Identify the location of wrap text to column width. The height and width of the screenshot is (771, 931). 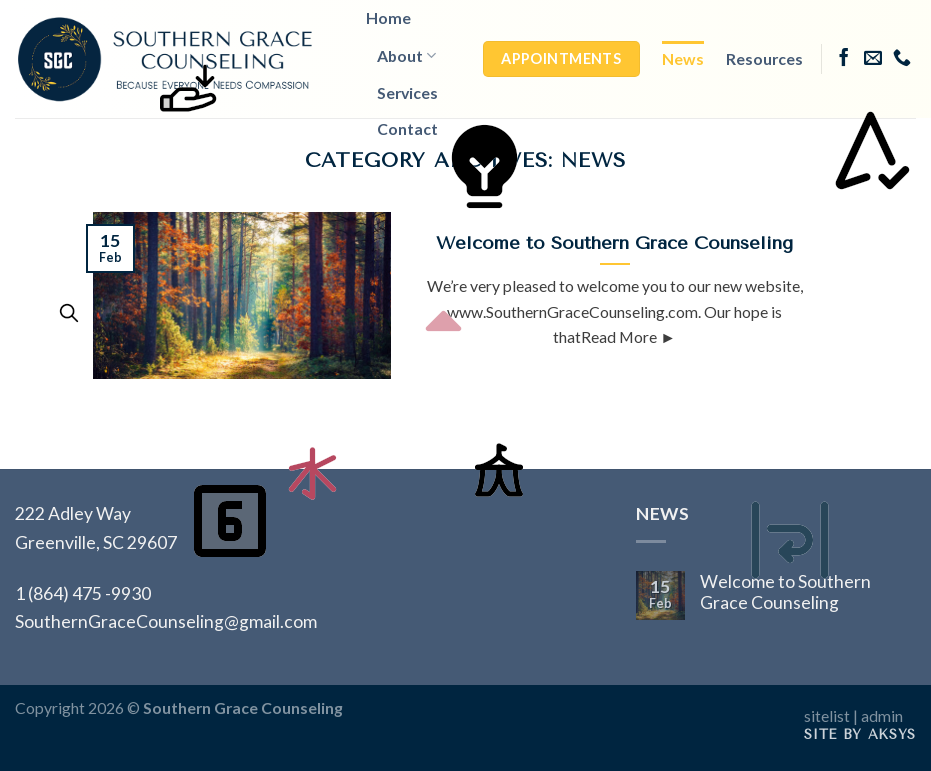
(790, 540).